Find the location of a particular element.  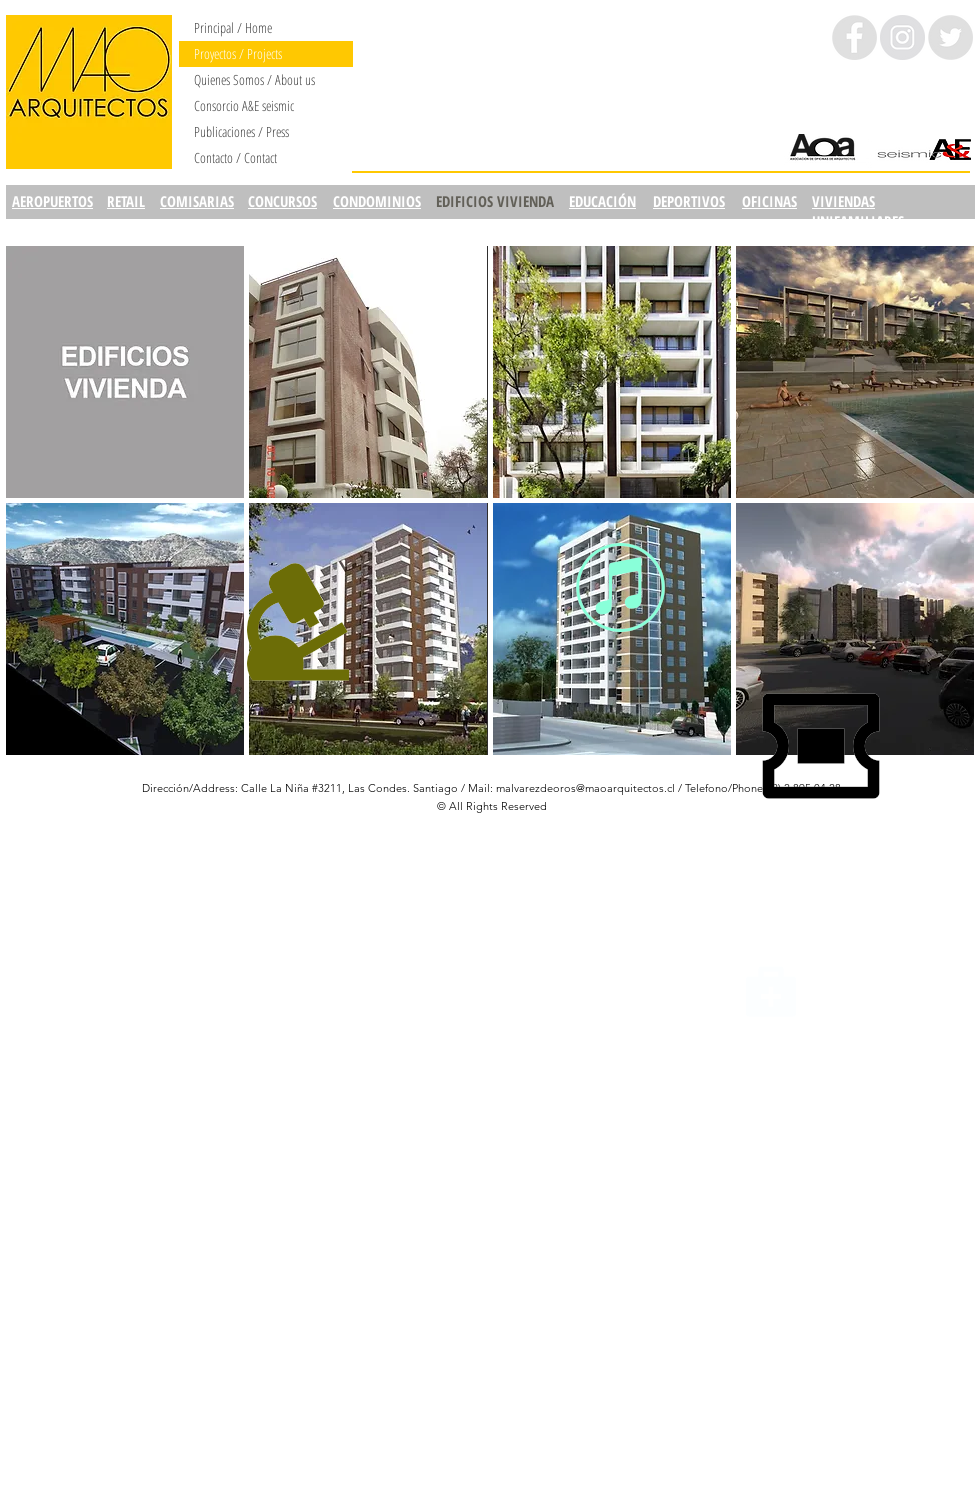

view your tickets or passes is located at coordinates (821, 746).